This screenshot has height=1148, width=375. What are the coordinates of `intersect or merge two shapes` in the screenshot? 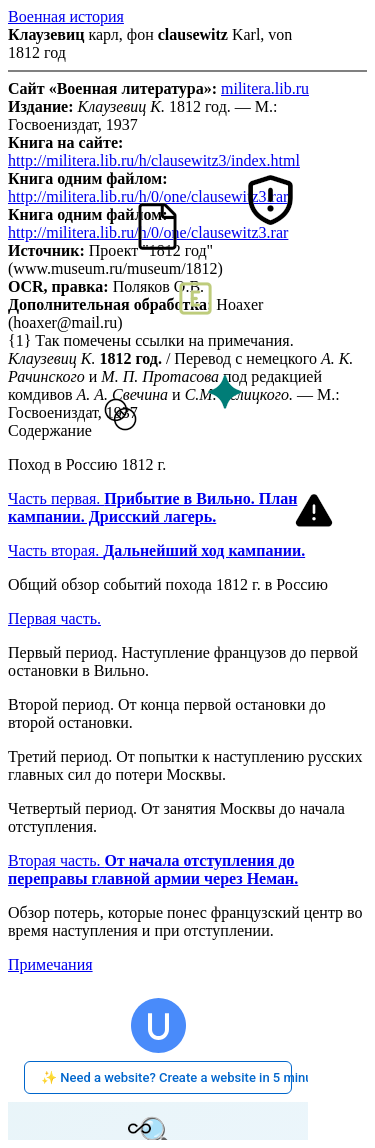 It's located at (120, 414).